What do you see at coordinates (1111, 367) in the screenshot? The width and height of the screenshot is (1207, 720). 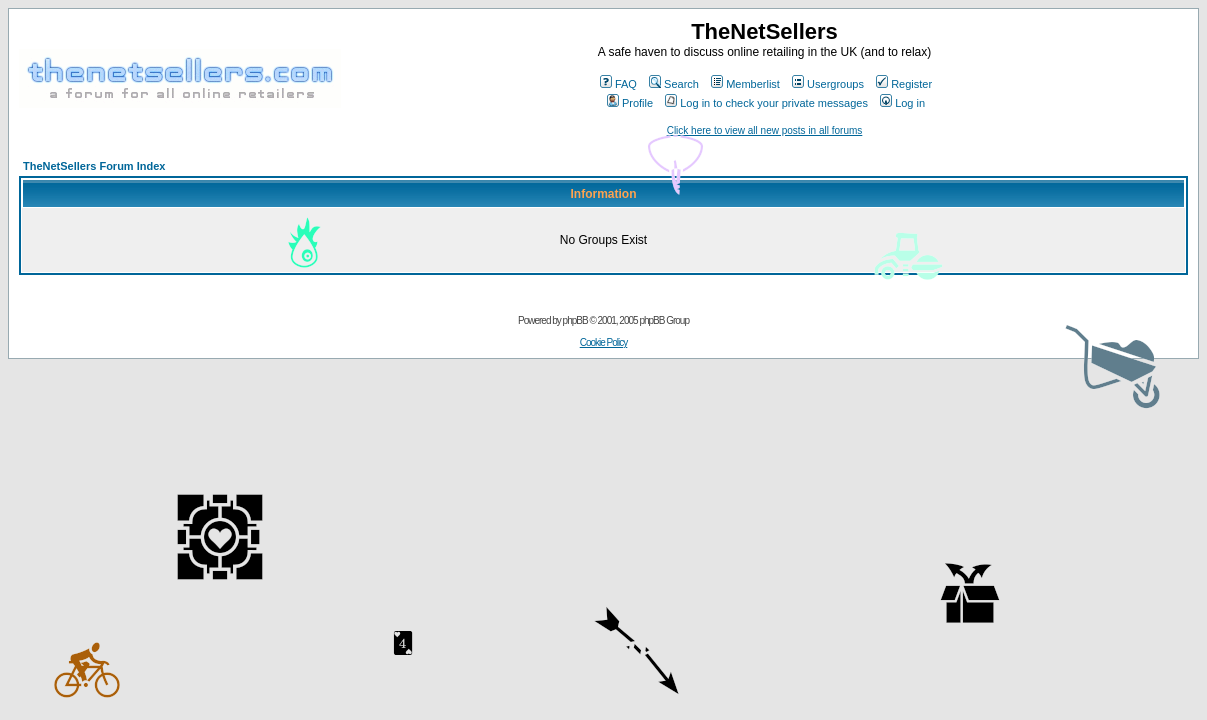 I see `access gardening or landscaping tools` at bounding box center [1111, 367].